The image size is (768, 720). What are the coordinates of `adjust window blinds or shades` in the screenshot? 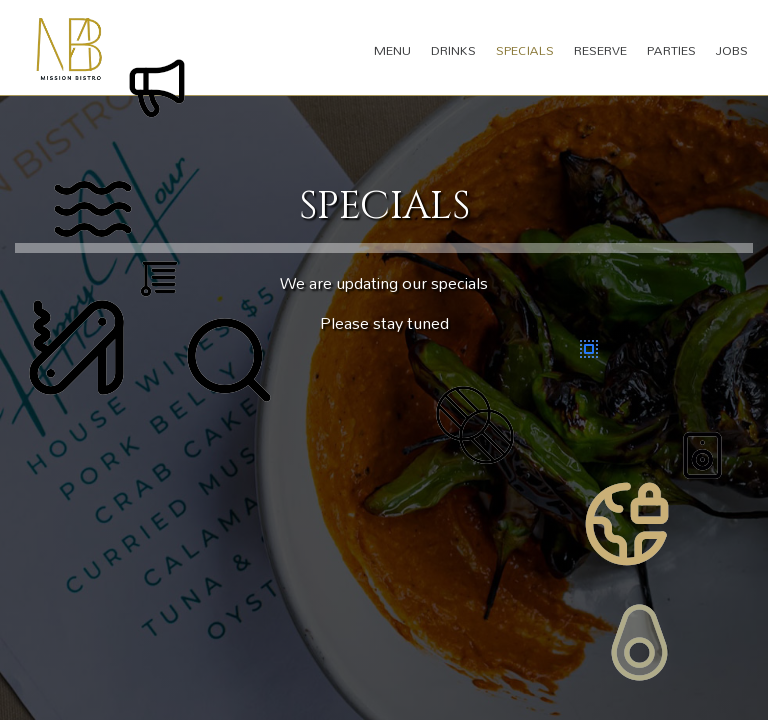 It's located at (160, 279).